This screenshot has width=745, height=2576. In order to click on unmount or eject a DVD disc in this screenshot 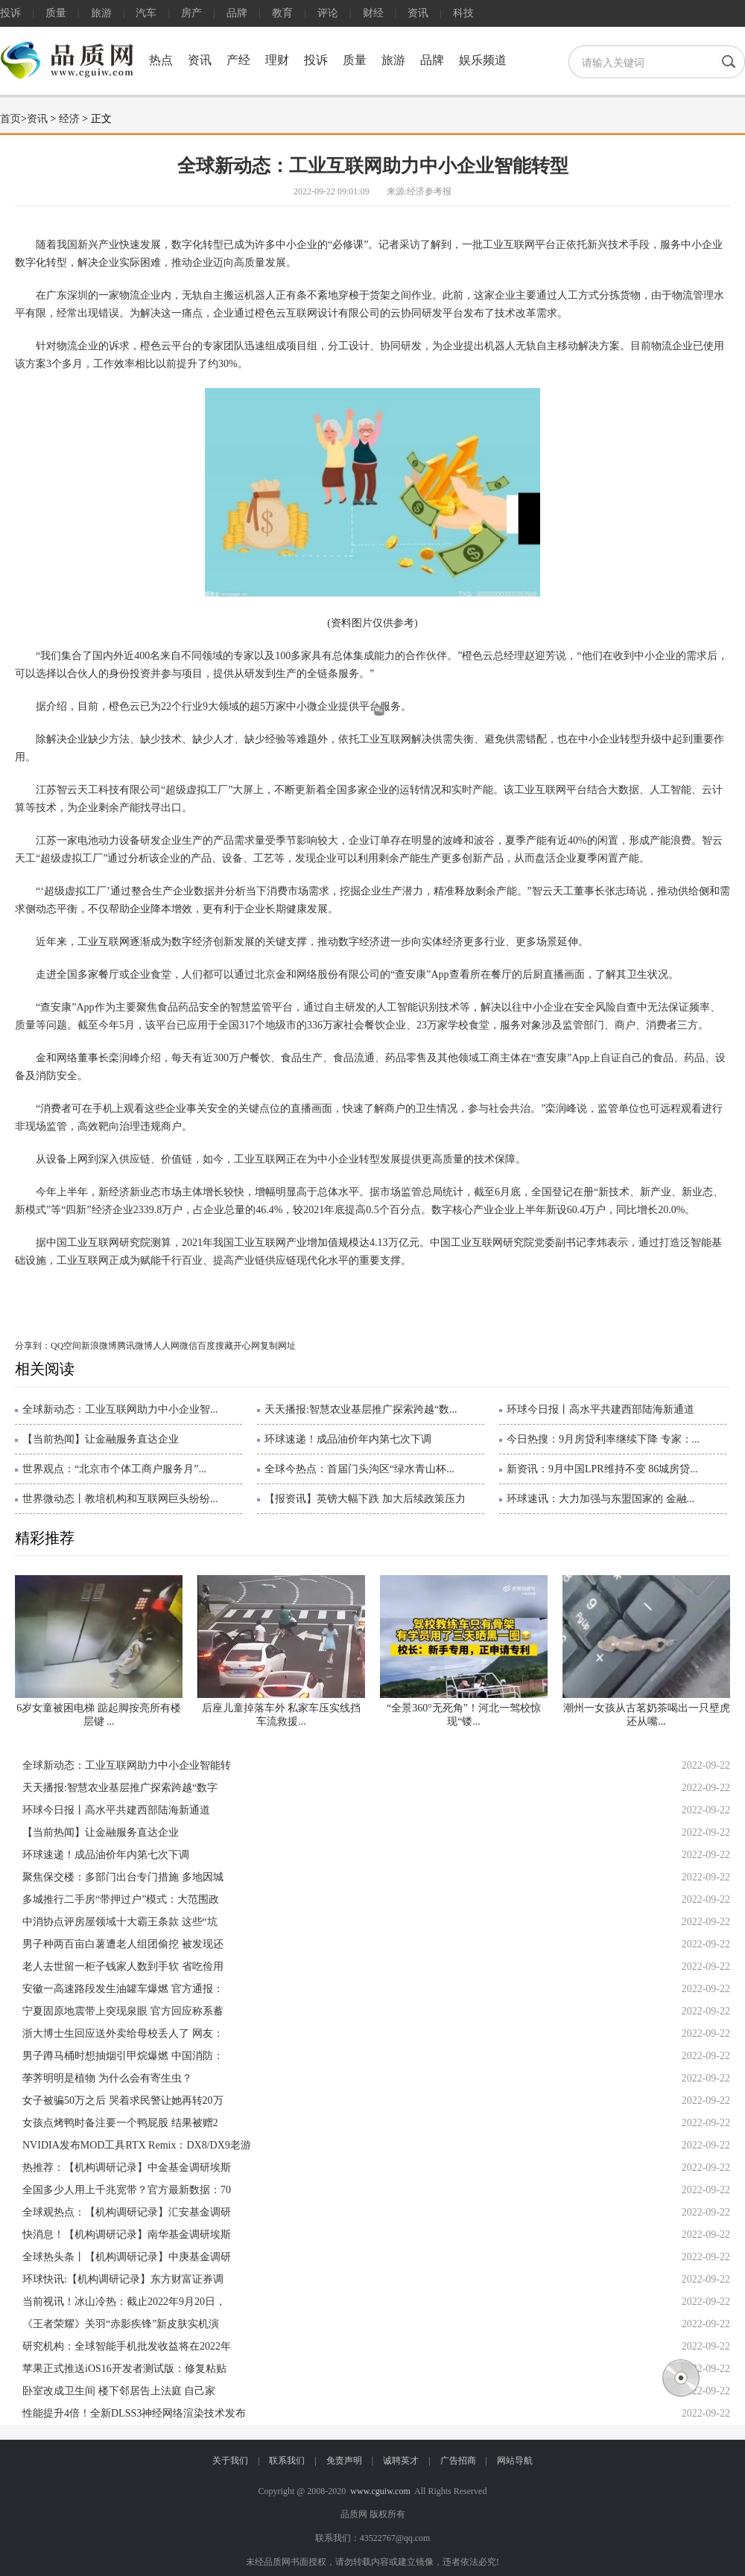, I will do `click(681, 2378)`.